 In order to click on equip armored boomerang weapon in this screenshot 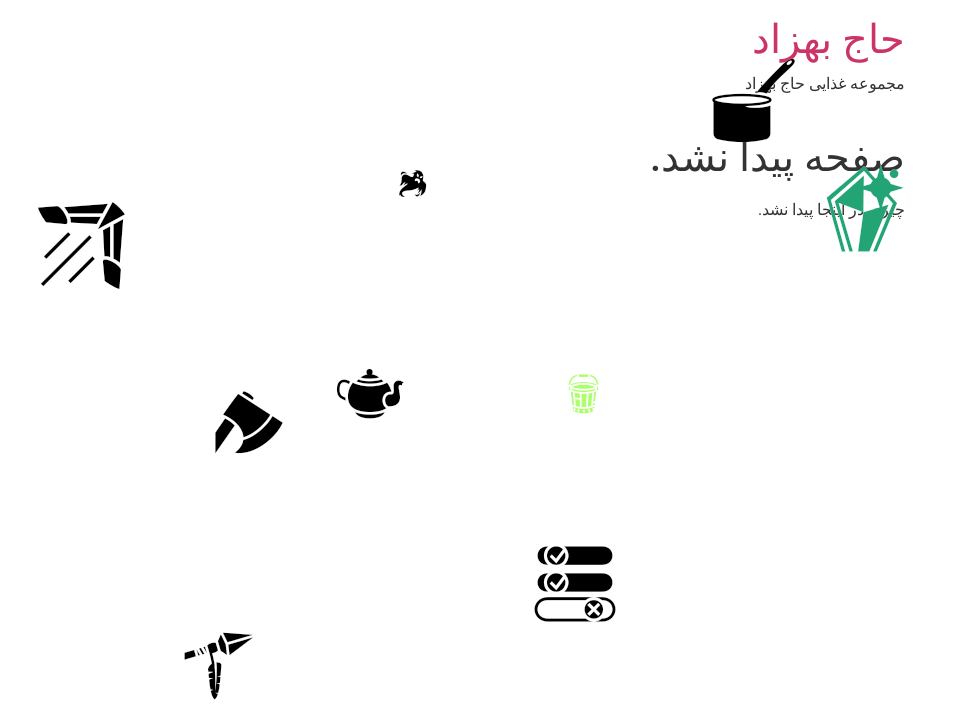, I will do `click(81, 245)`.